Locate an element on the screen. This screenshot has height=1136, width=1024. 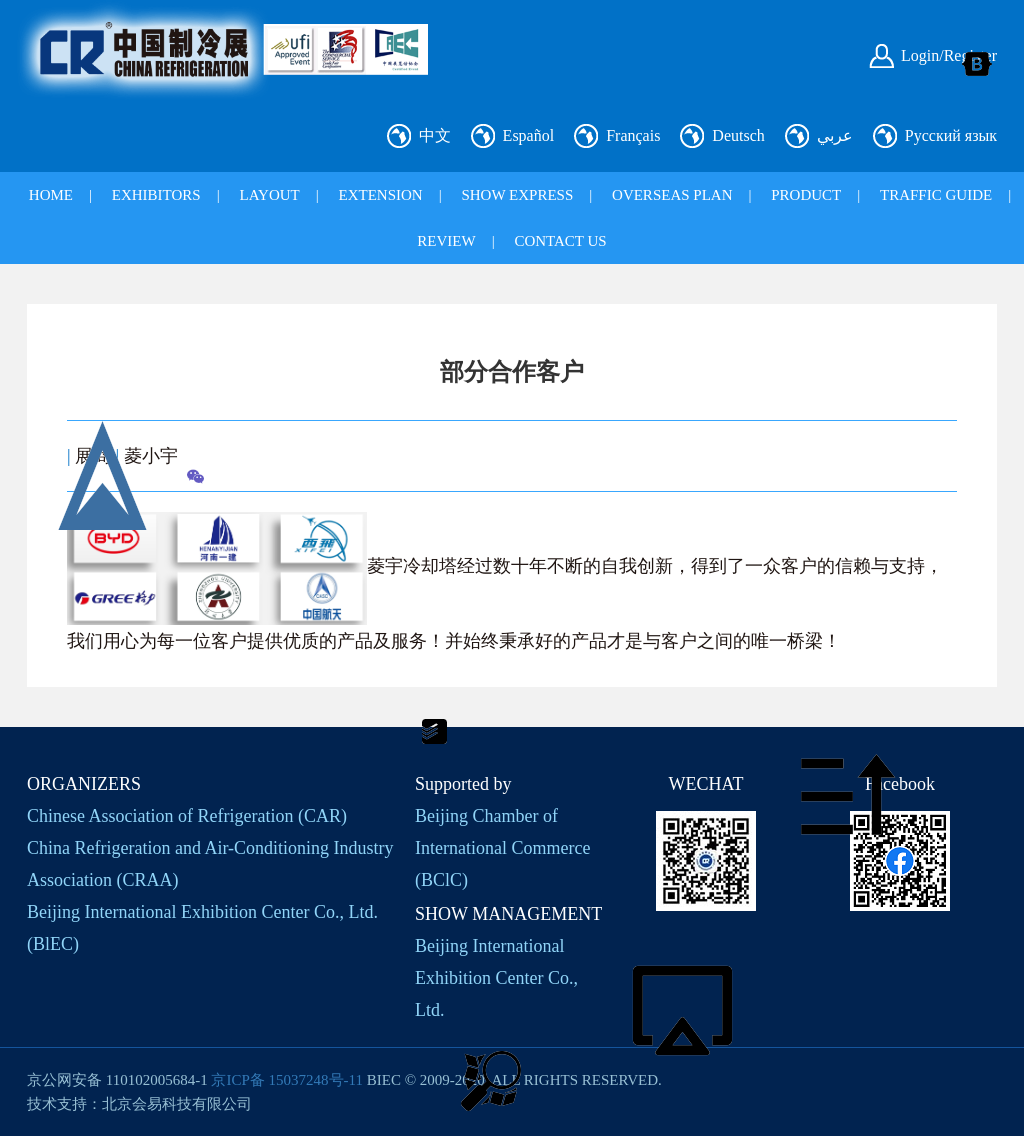
open OpenStreetMap application is located at coordinates (491, 1081).